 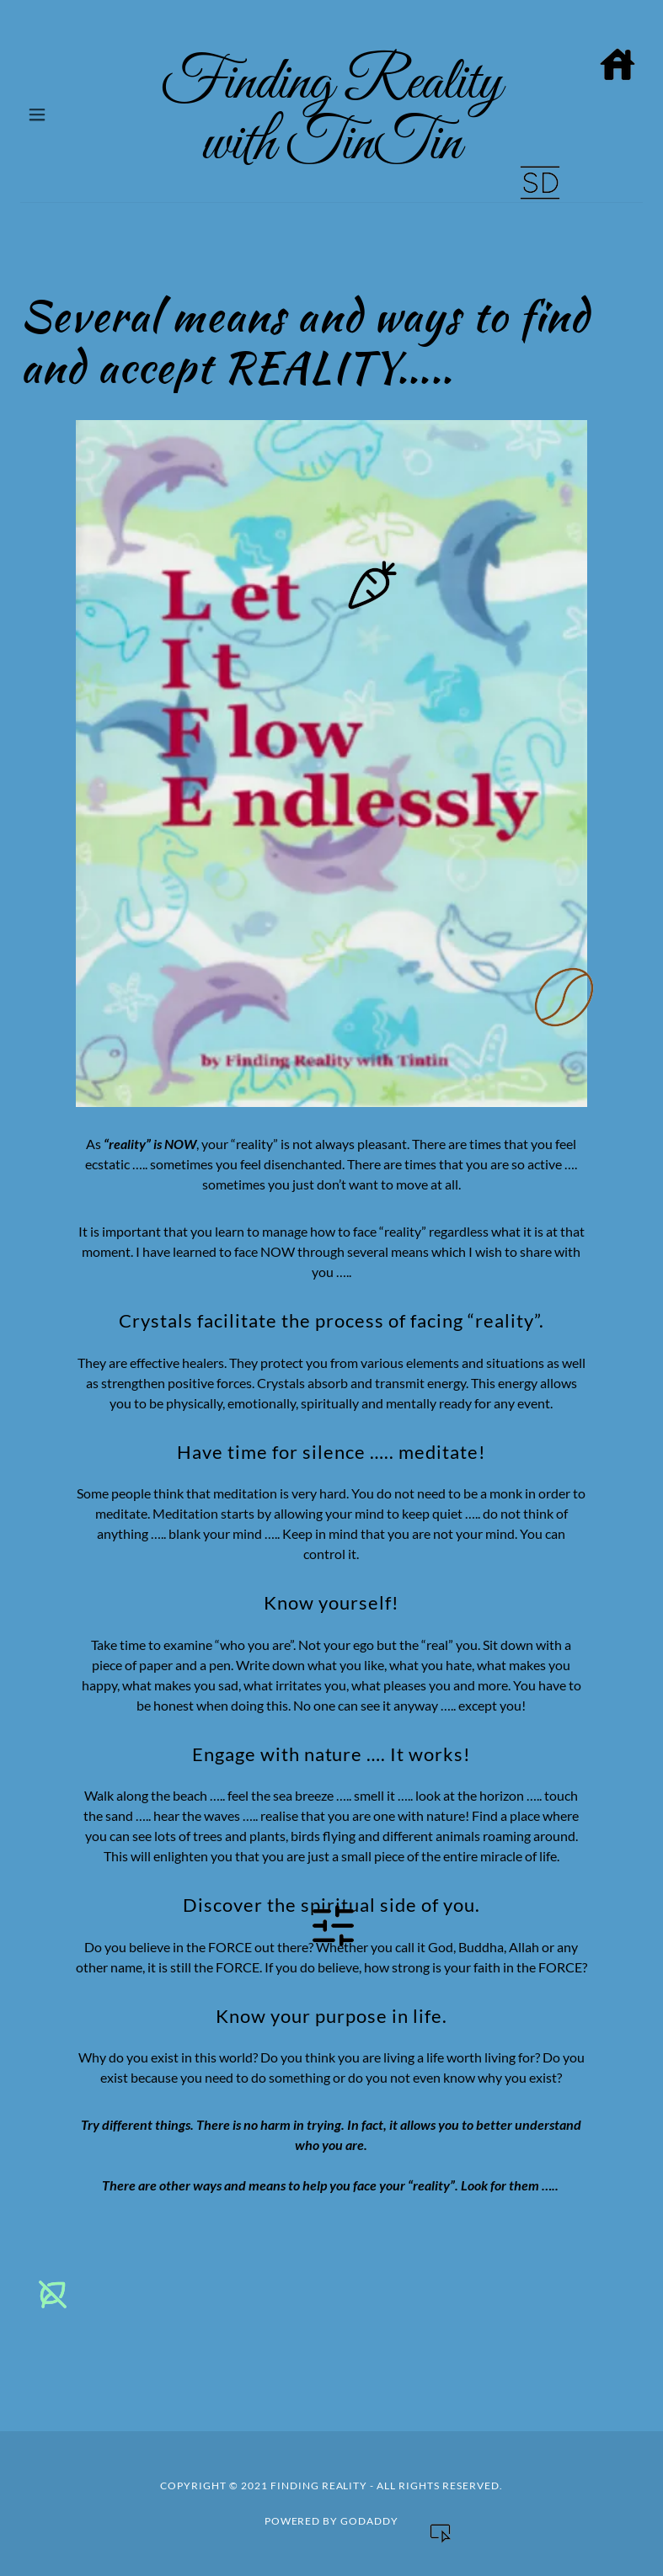 What do you see at coordinates (372, 586) in the screenshot?
I see `browse vegetable or produce category` at bounding box center [372, 586].